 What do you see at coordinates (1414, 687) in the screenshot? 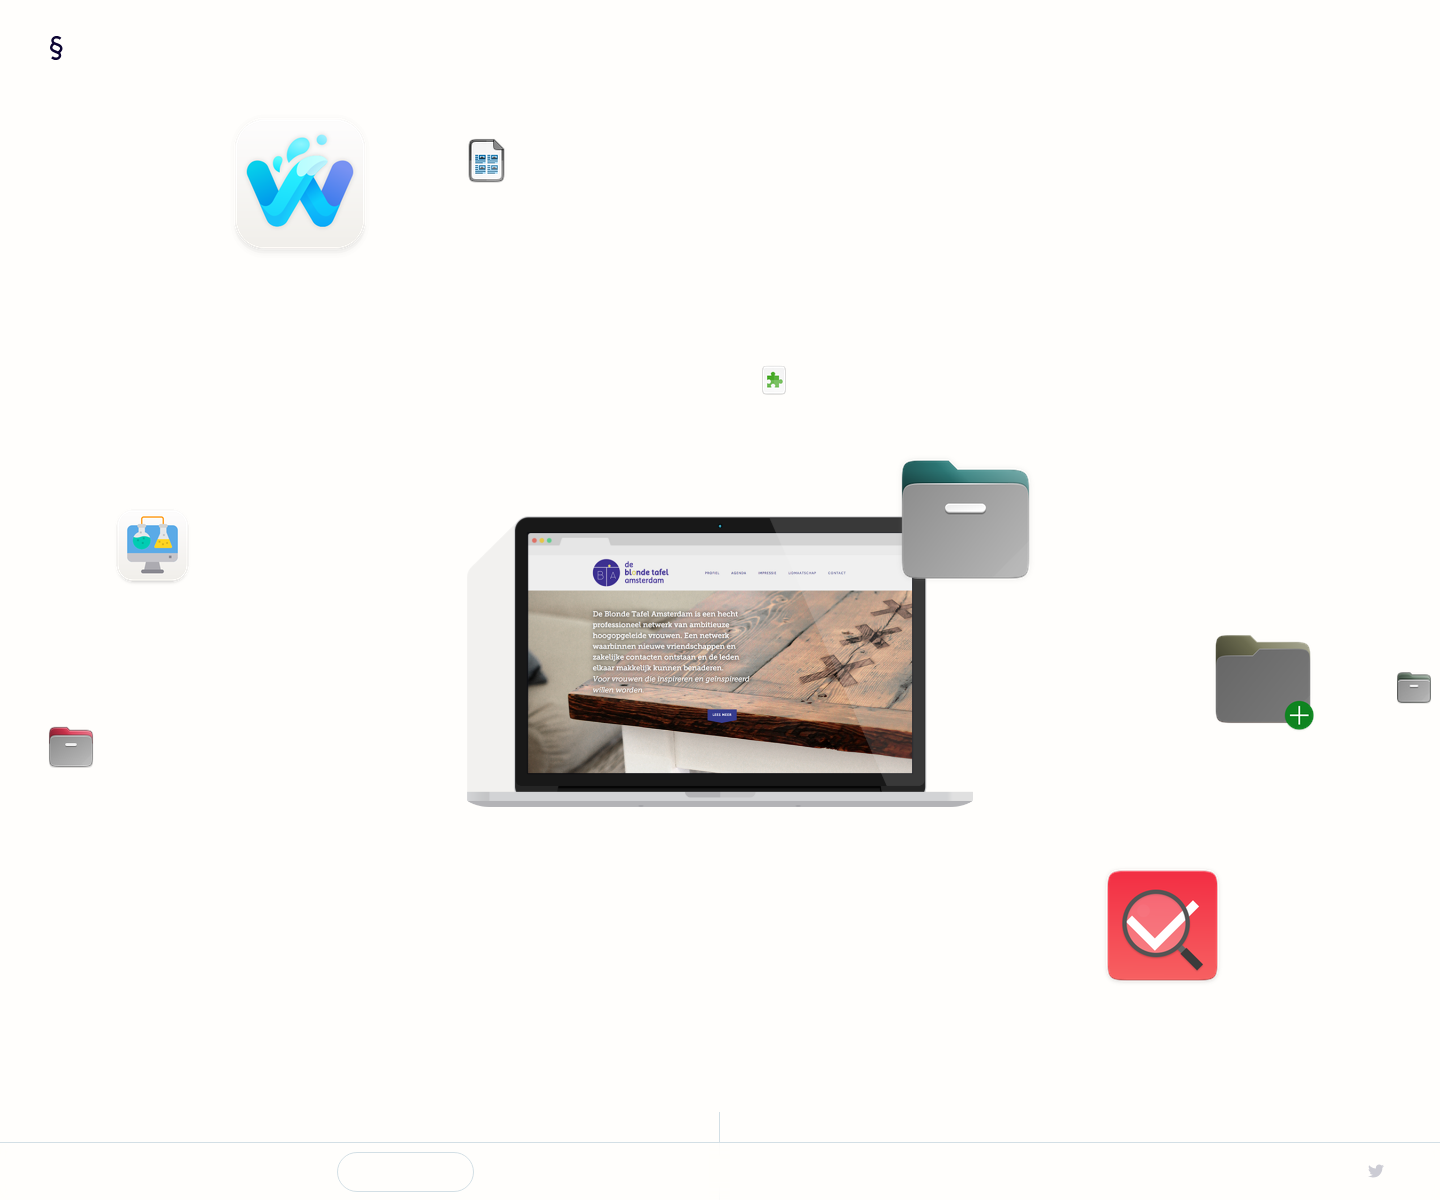
I see `open the file manager` at bounding box center [1414, 687].